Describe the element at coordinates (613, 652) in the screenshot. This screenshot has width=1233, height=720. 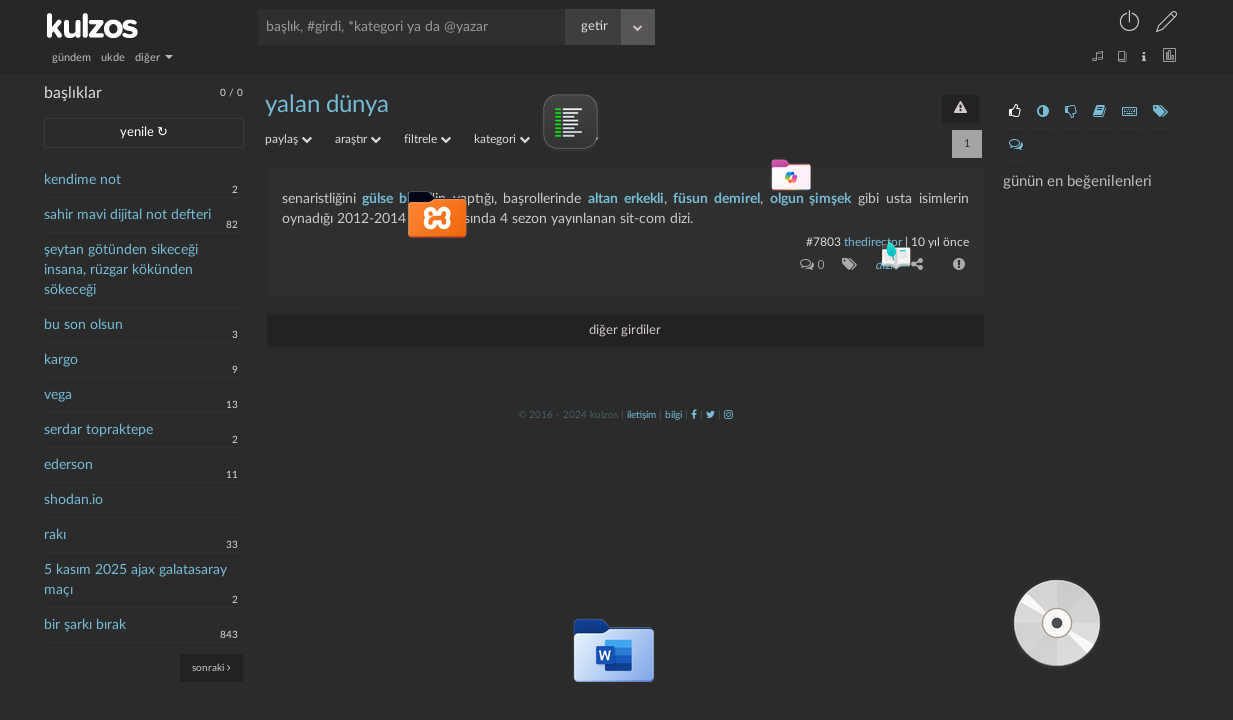
I see `open folder containing Microsoft Word documents` at that location.